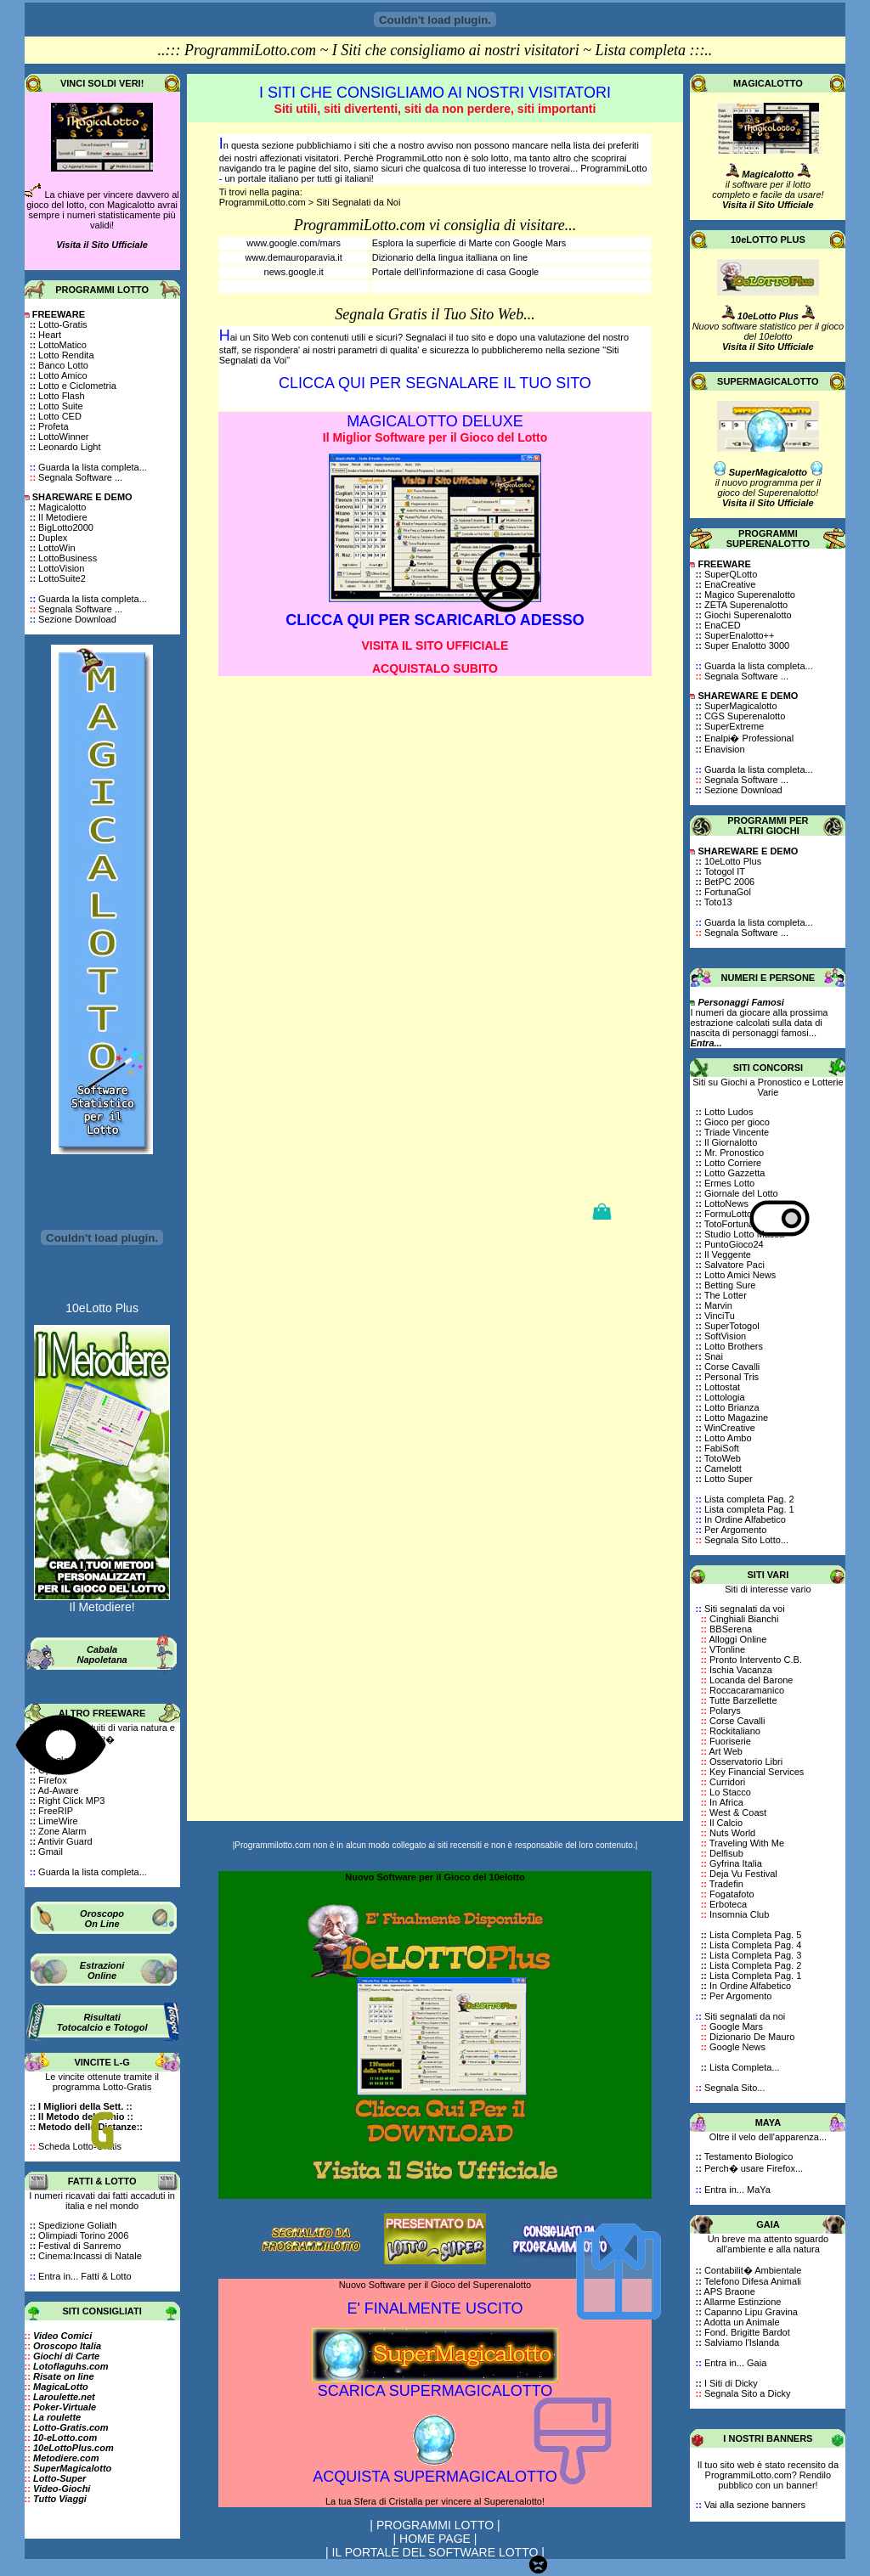  I want to click on view clothing or apparel items, so click(619, 2274).